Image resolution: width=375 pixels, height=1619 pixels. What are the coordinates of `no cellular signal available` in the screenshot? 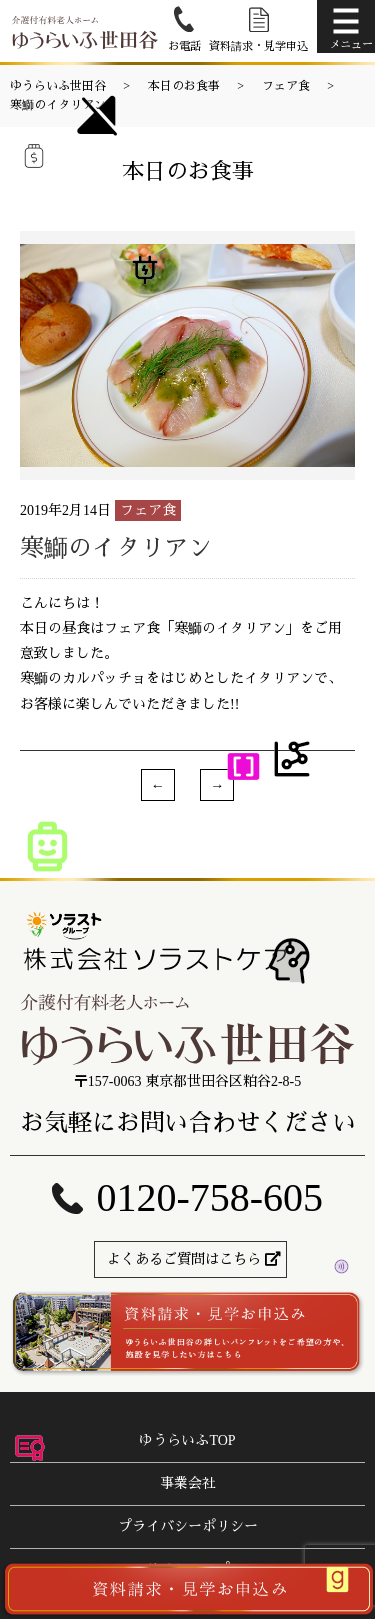 It's located at (99, 116).